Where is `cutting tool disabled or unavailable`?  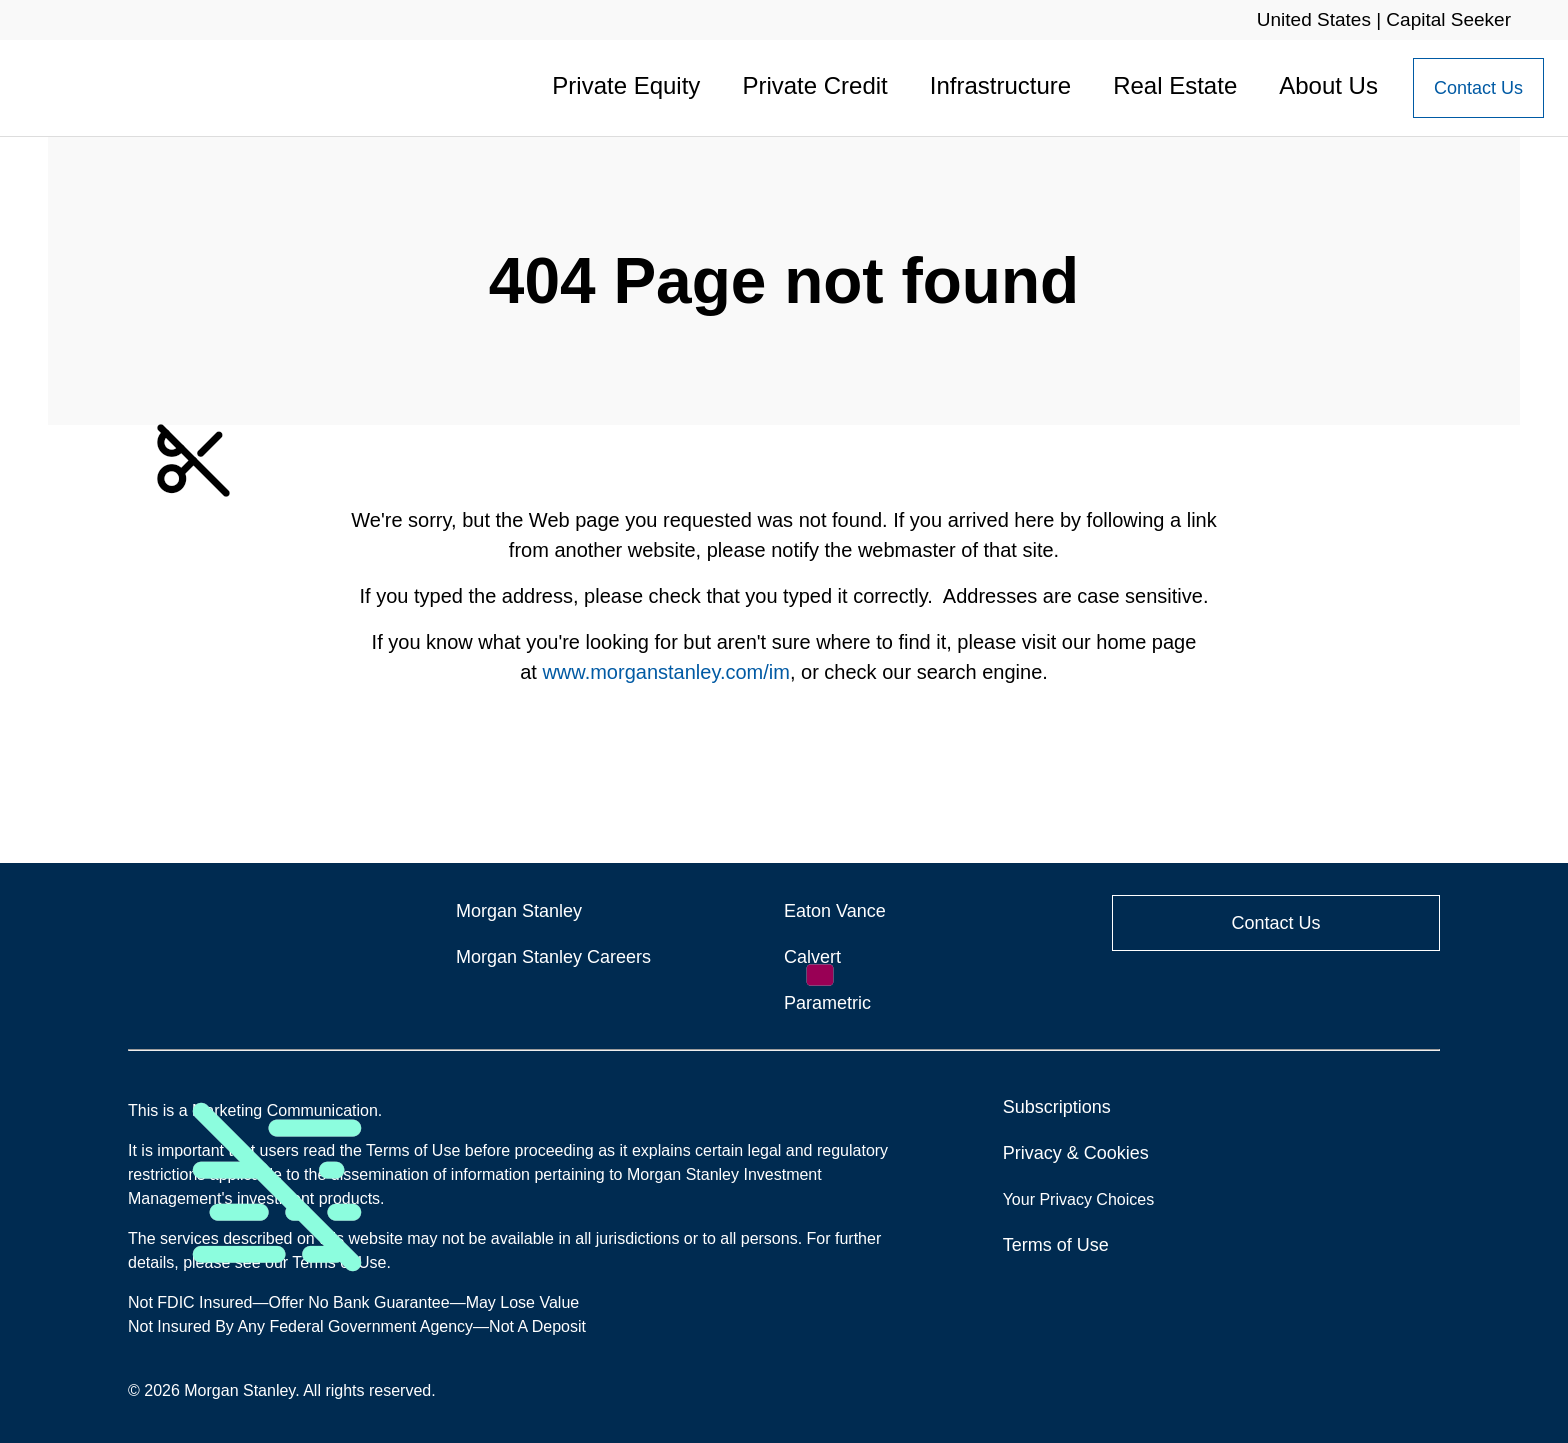
cutting tool disabled or unavailable is located at coordinates (193, 460).